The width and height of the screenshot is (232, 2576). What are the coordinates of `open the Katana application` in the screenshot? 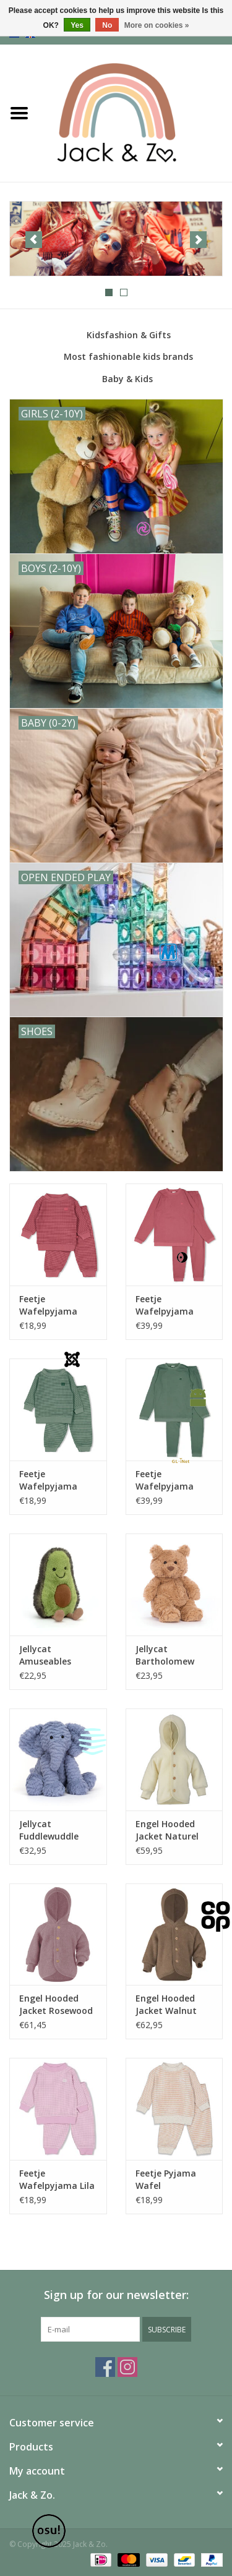 It's located at (144, 529).